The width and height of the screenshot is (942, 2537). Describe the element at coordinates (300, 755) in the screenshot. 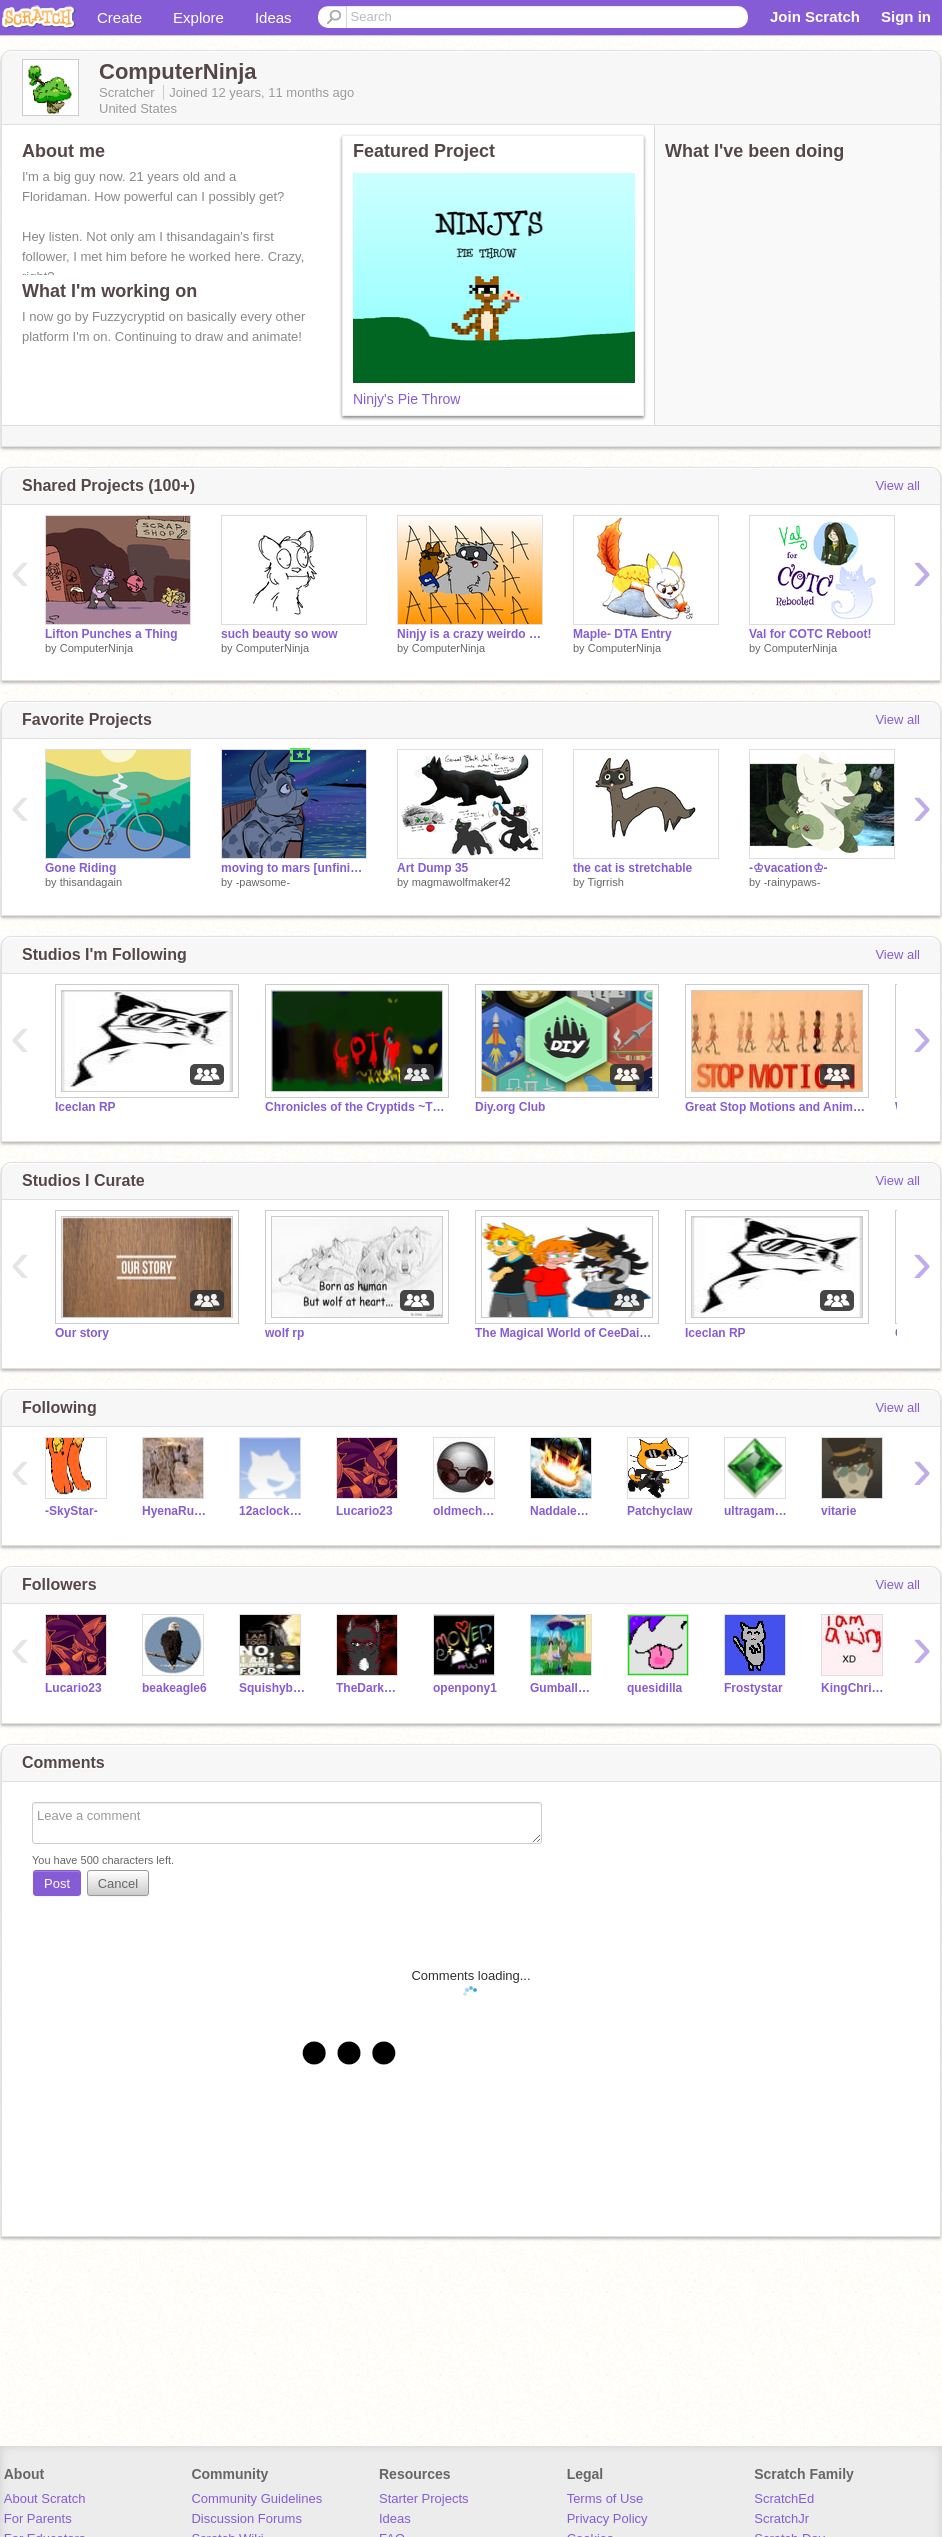

I see `view your tickets or passes` at that location.